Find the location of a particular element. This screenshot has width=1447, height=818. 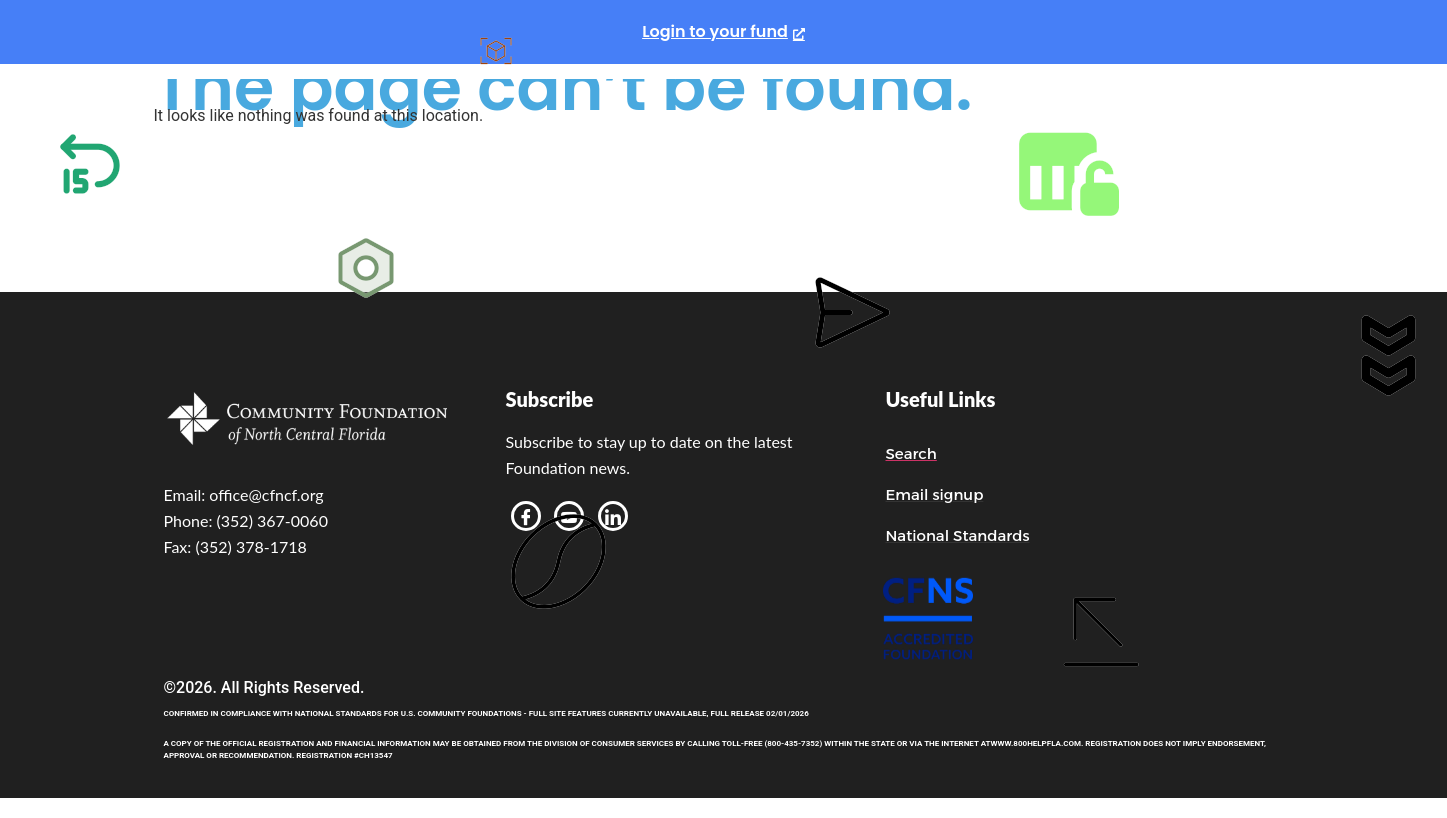

browse coffee shop locations is located at coordinates (558, 561).